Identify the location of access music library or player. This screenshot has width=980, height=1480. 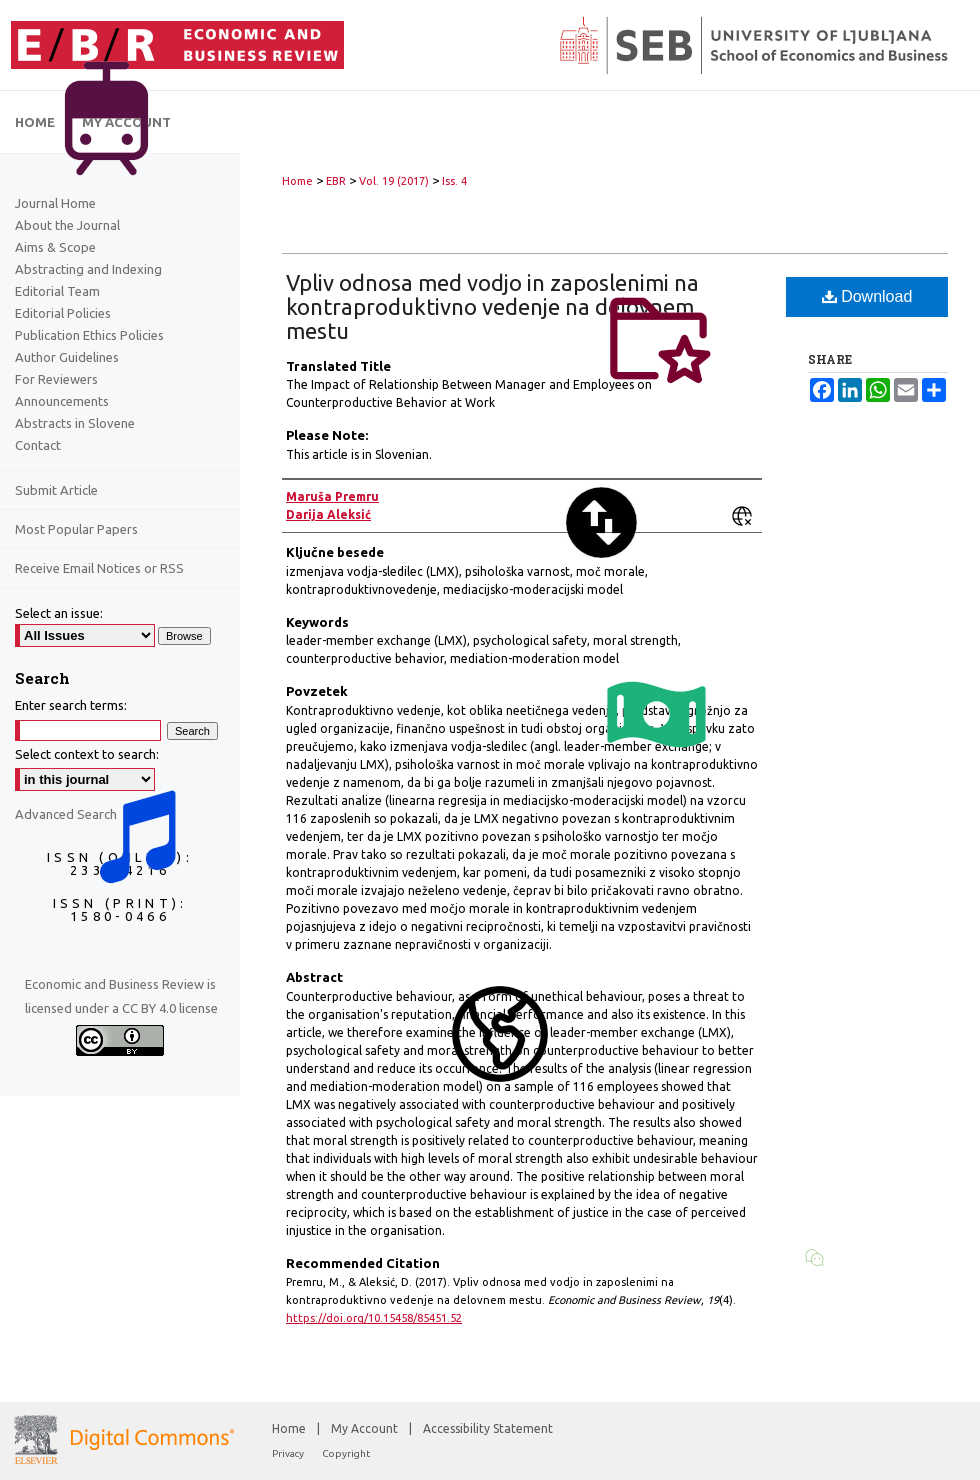
(139, 836).